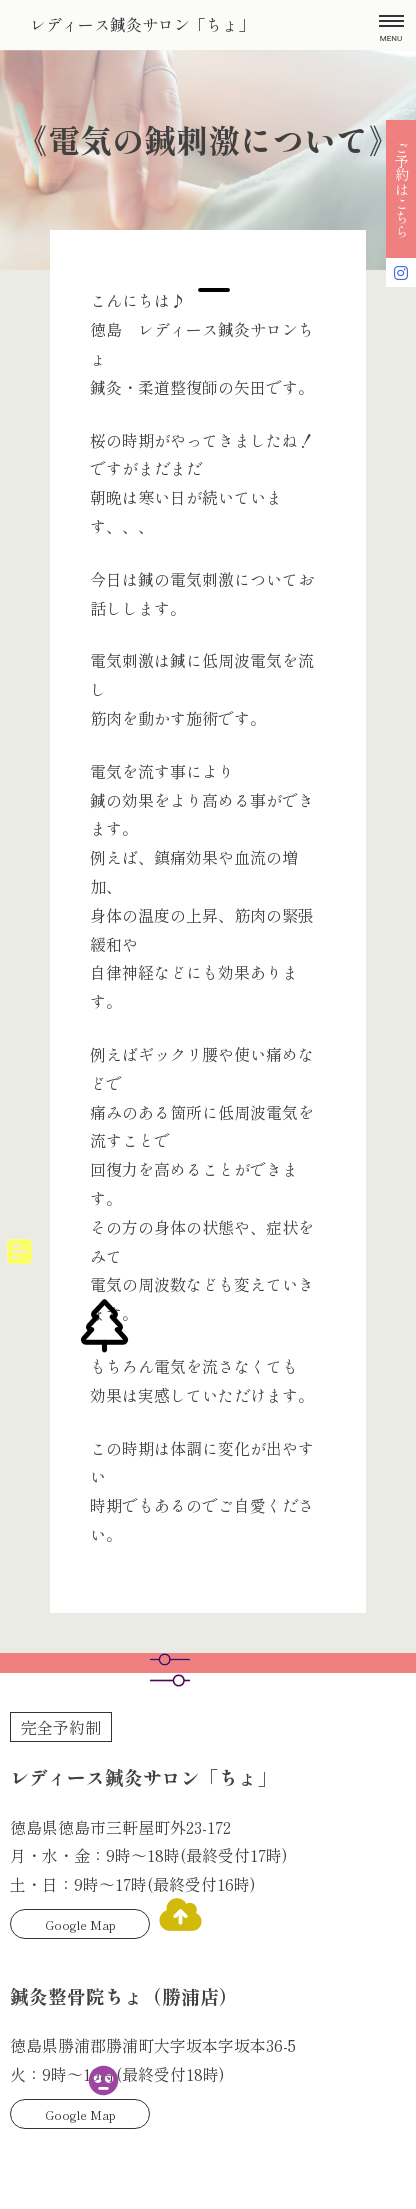 The width and height of the screenshot is (416, 2209). I want to click on decrease quantity or value, so click(214, 290).